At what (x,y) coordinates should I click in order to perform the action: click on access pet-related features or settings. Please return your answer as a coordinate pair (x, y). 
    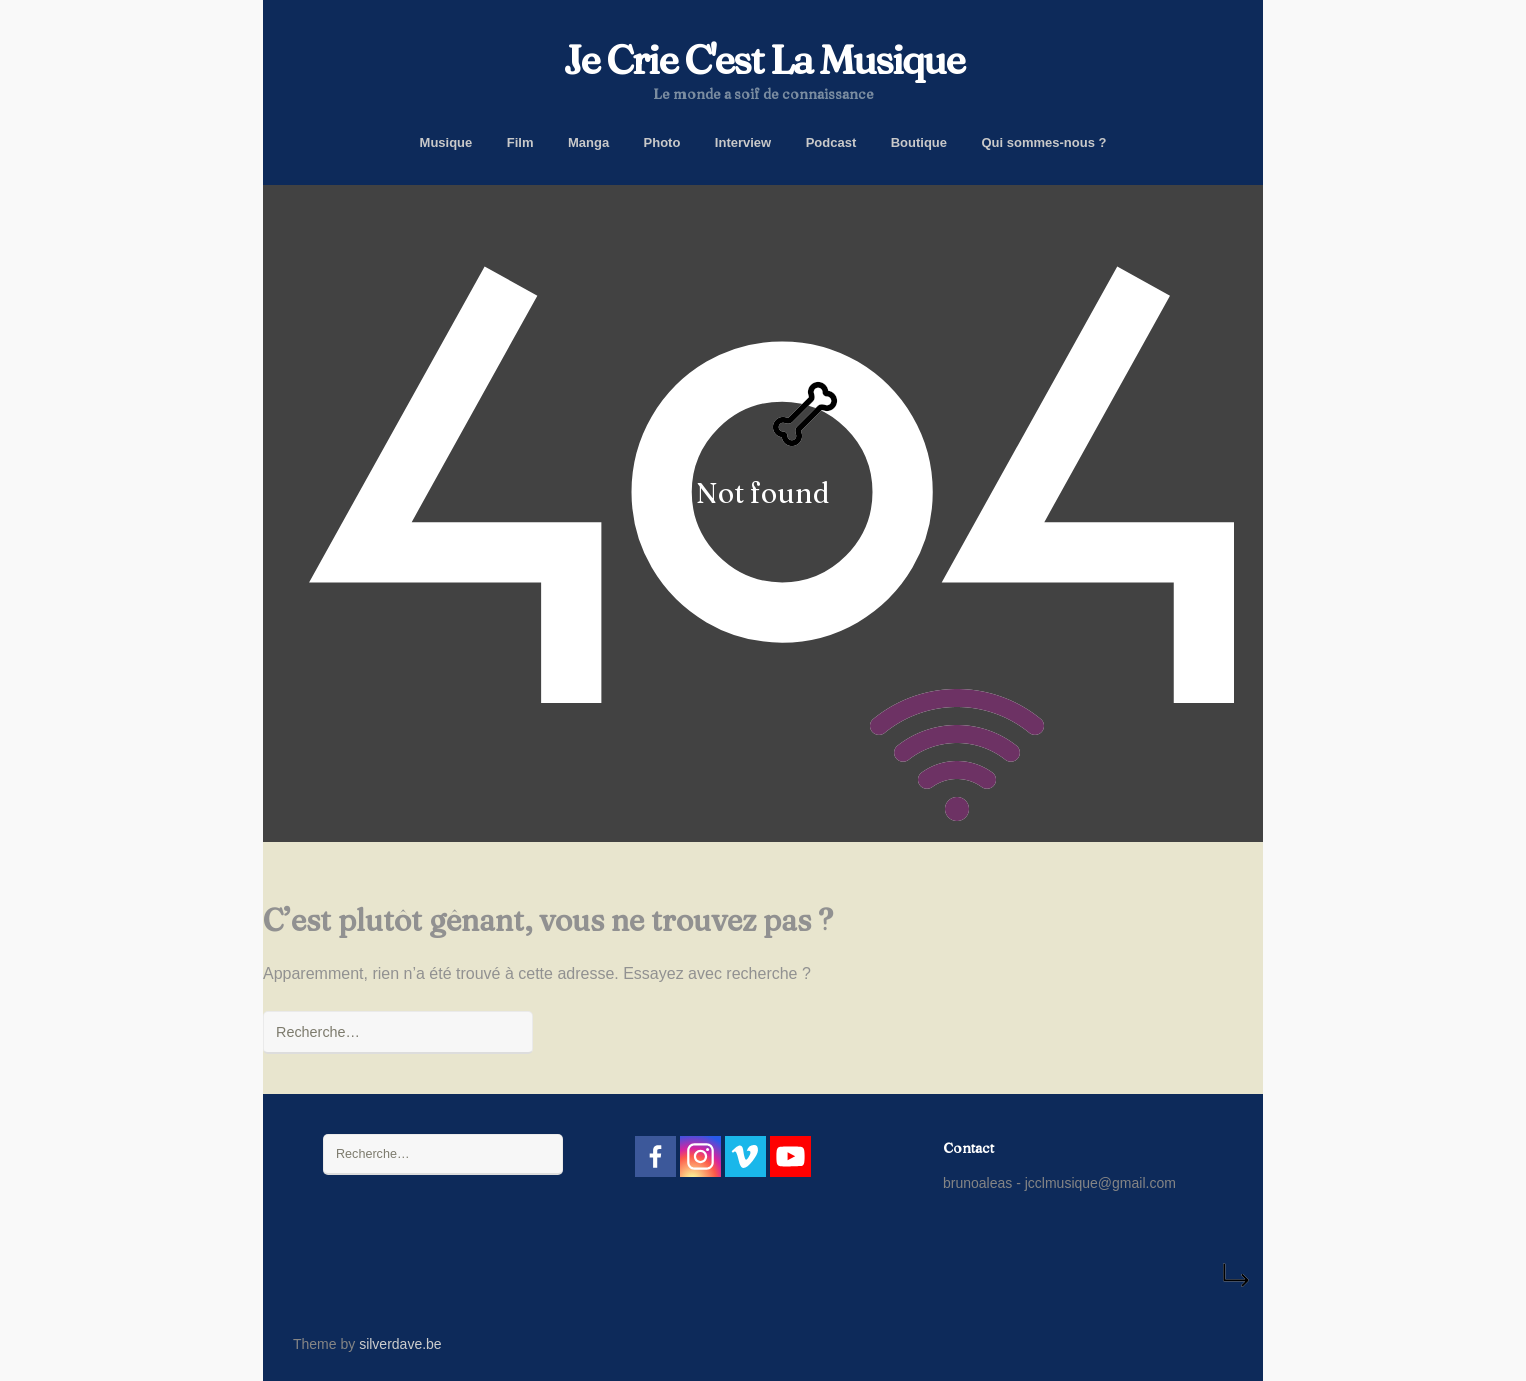
    Looking at the image, I should click on (805, 414).